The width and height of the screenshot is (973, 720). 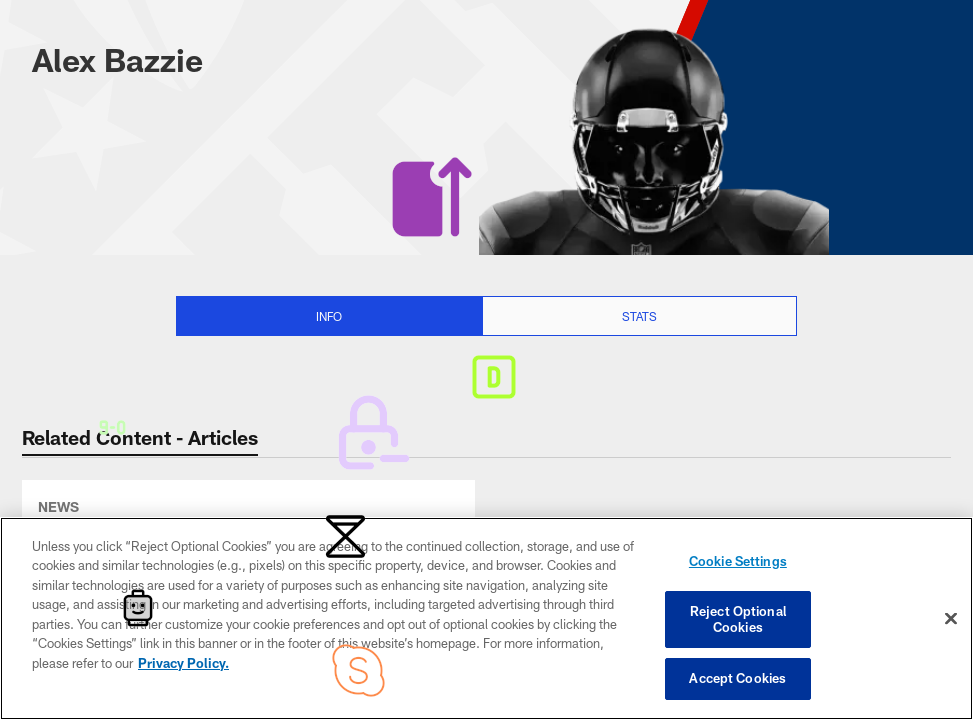 What do you see at coordinates (345, 536) in the screenshot?
I see `timer with significant time remaining` at bounding box center [345, 536].